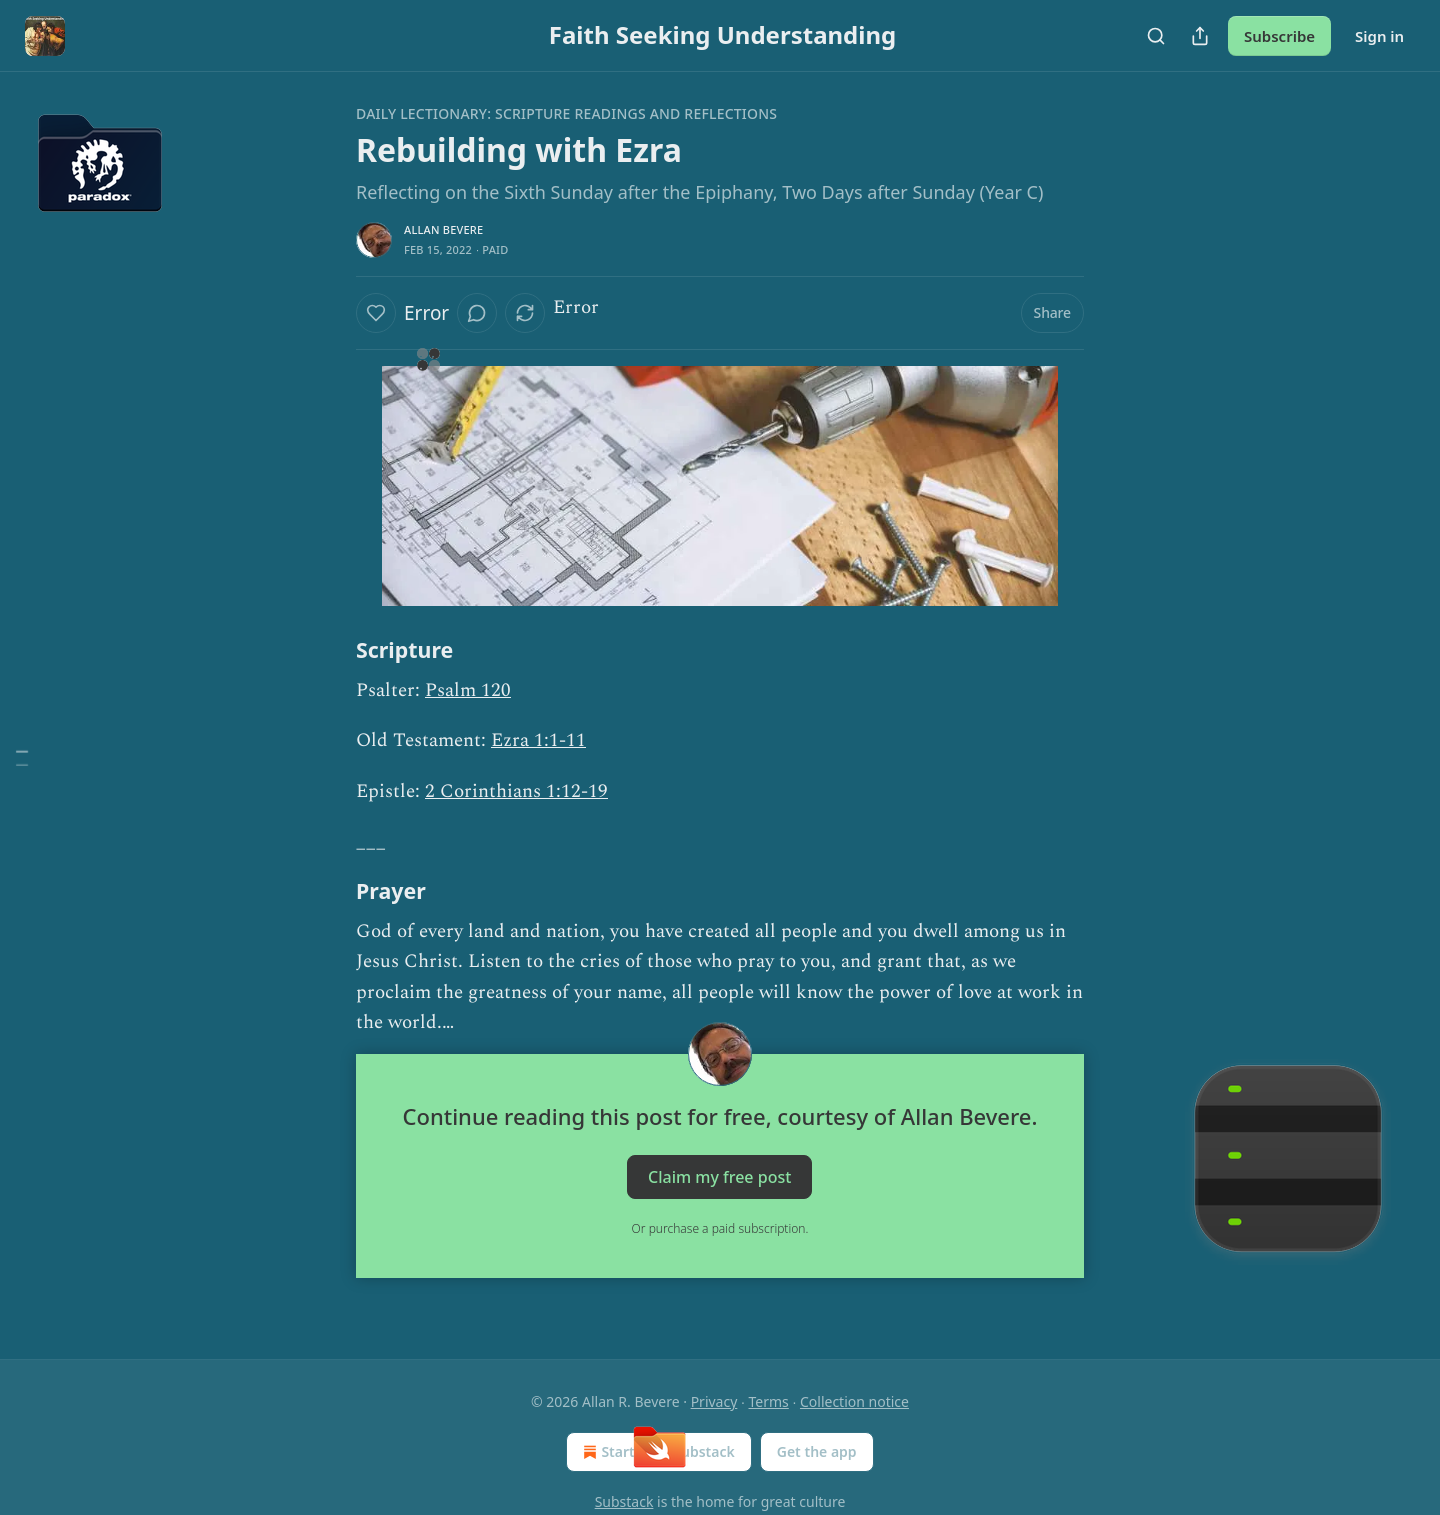  What do you see at coordinates (99, 166) in the screenshot?
I see `open paradox interactive game files folder` at bounding box center [99, 166].